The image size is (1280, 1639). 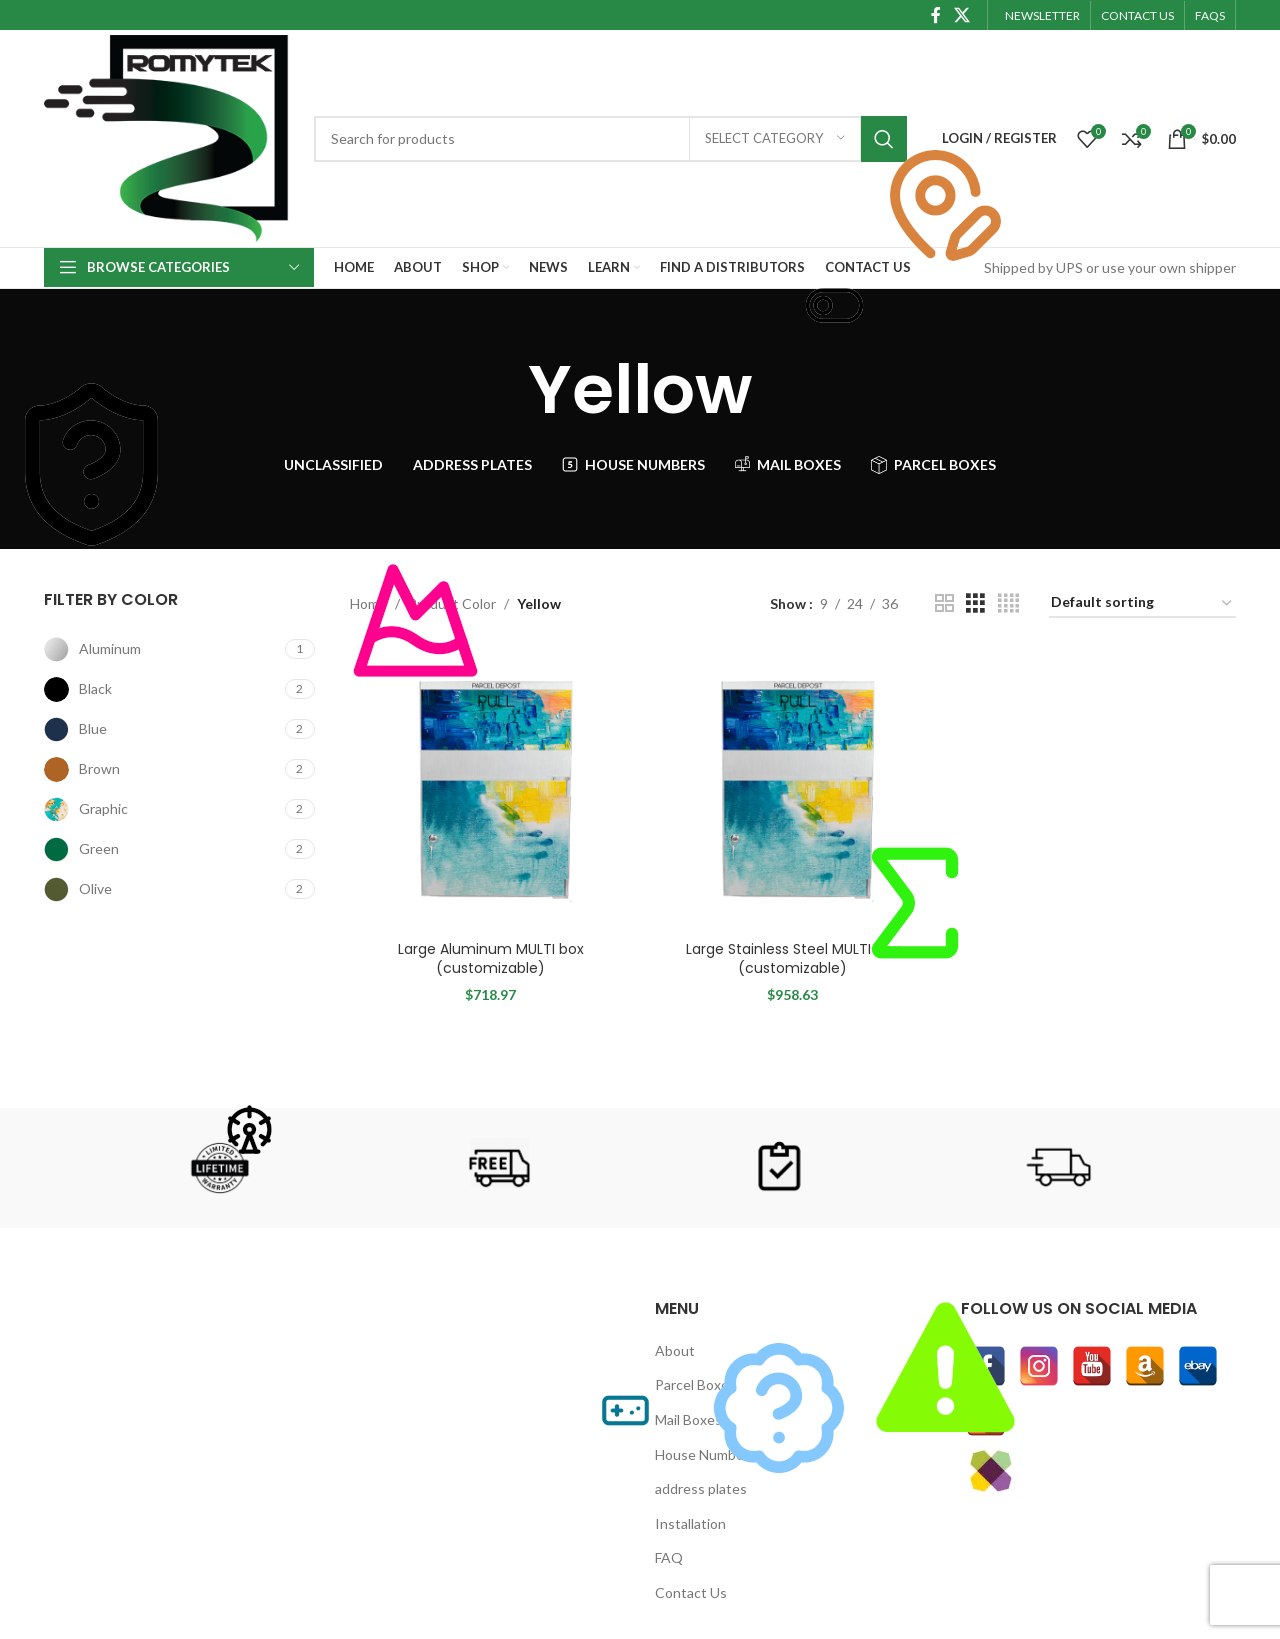 What do you see at coordinates (945, 1371) in the screenshot?
I see `indicates a warning or caution state` at bounding box center [945, 1371].